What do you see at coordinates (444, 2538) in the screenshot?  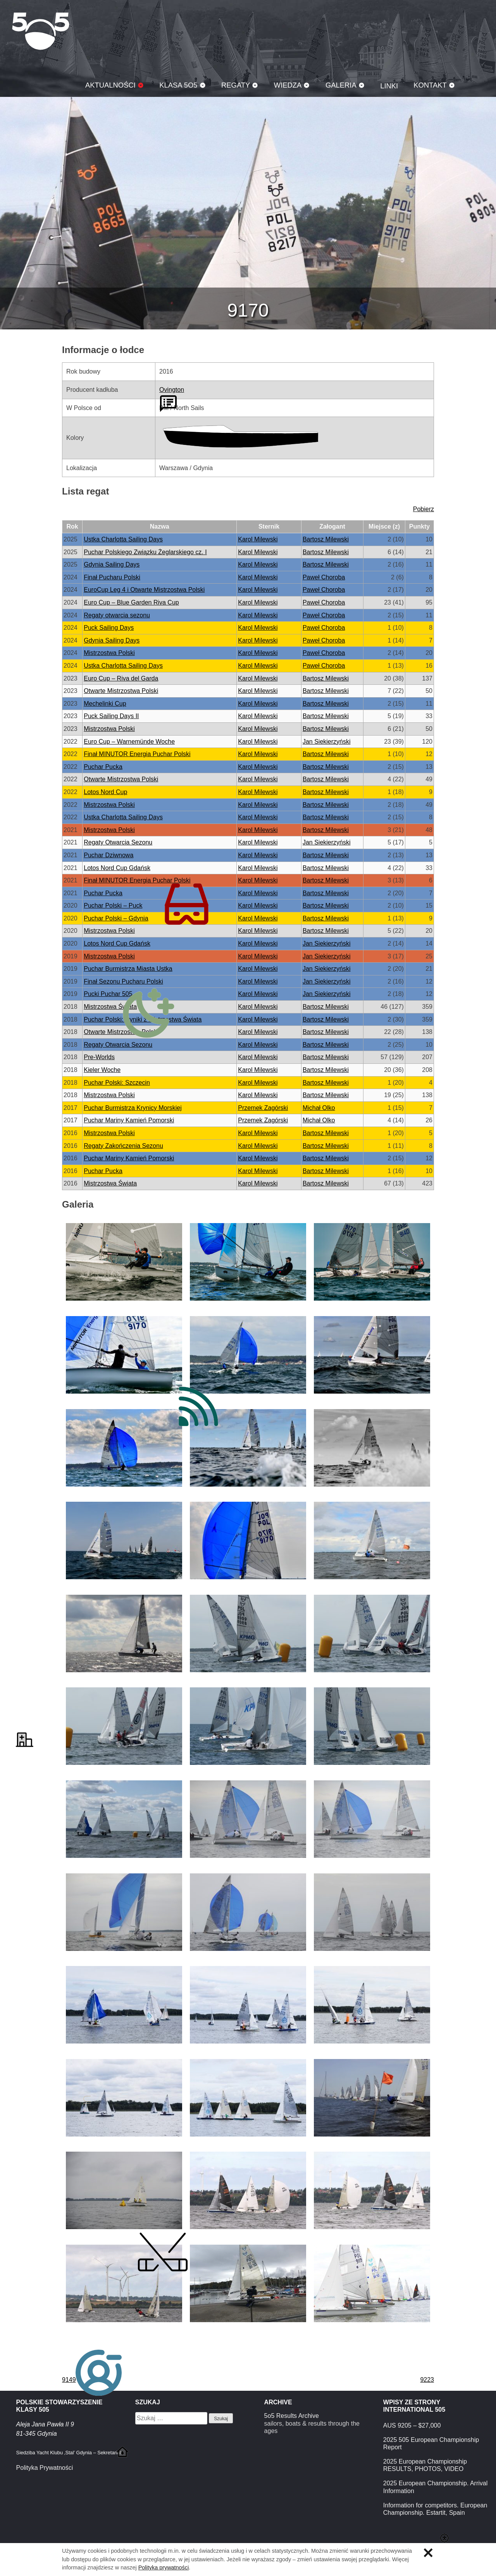 I see `view user profile` at bounding box center [444, 2538].